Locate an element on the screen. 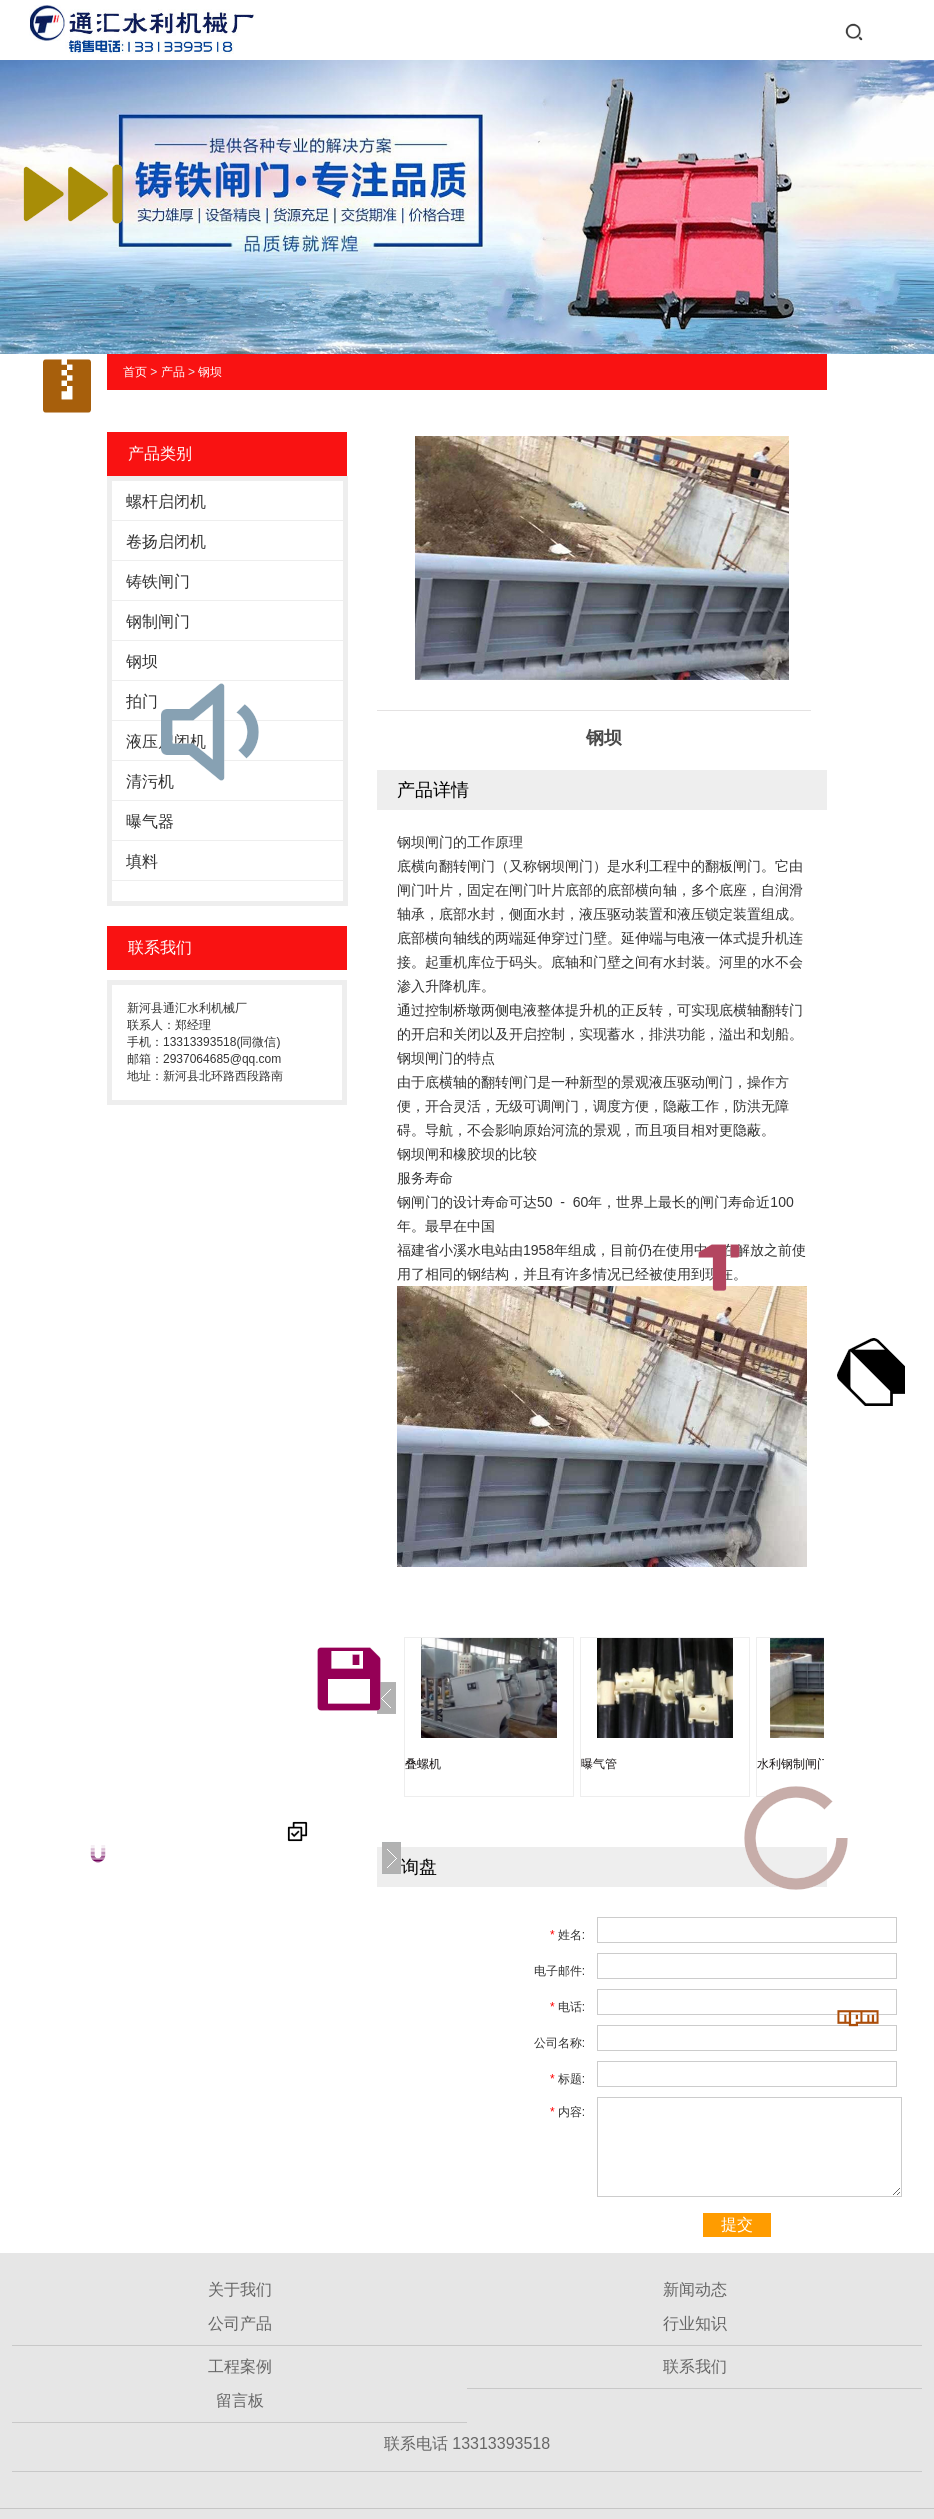 The image size is (934, 2519). skip to the end of the track is located at coordinates (73, 194).